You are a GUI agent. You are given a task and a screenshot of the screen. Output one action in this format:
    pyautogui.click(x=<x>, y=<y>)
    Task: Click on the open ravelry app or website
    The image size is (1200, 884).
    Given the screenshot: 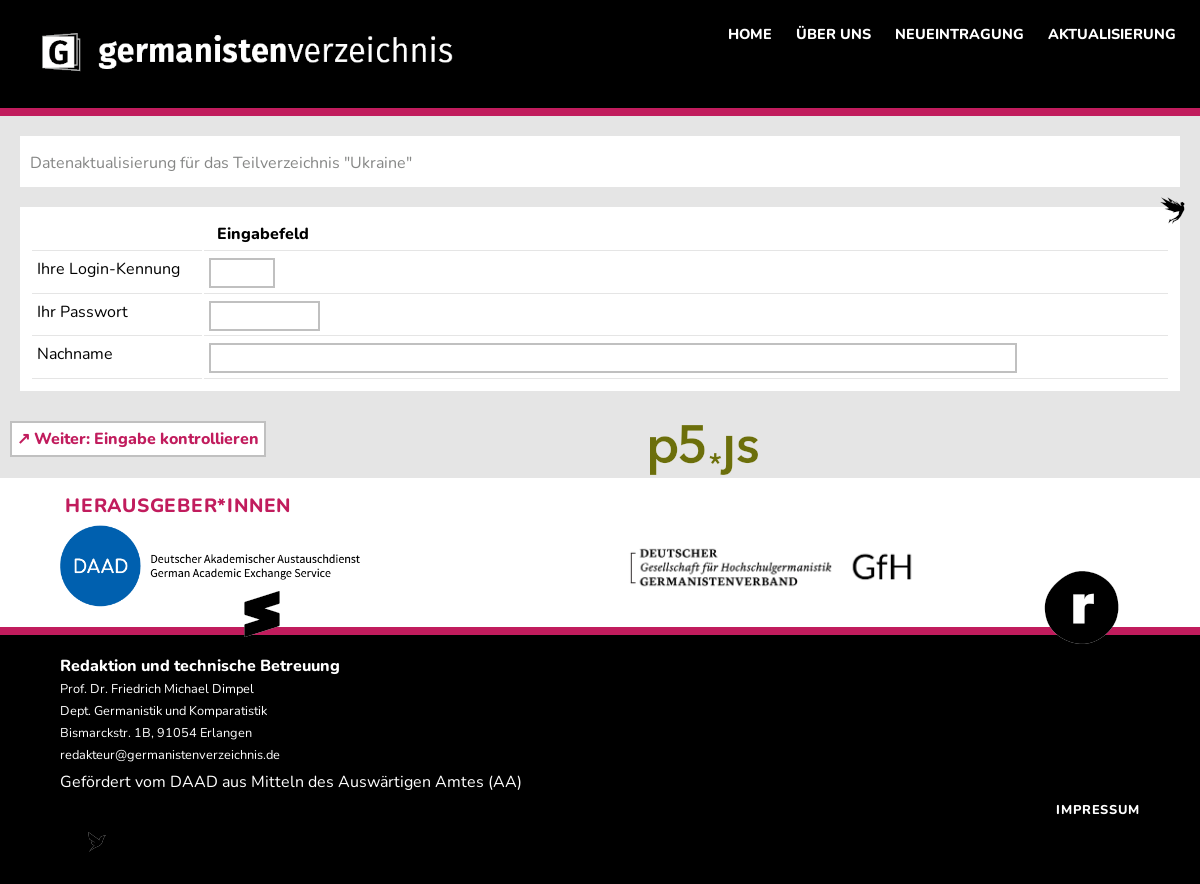 What is the action you would take?
    pyautogui.click(x=1081, y=607)
    